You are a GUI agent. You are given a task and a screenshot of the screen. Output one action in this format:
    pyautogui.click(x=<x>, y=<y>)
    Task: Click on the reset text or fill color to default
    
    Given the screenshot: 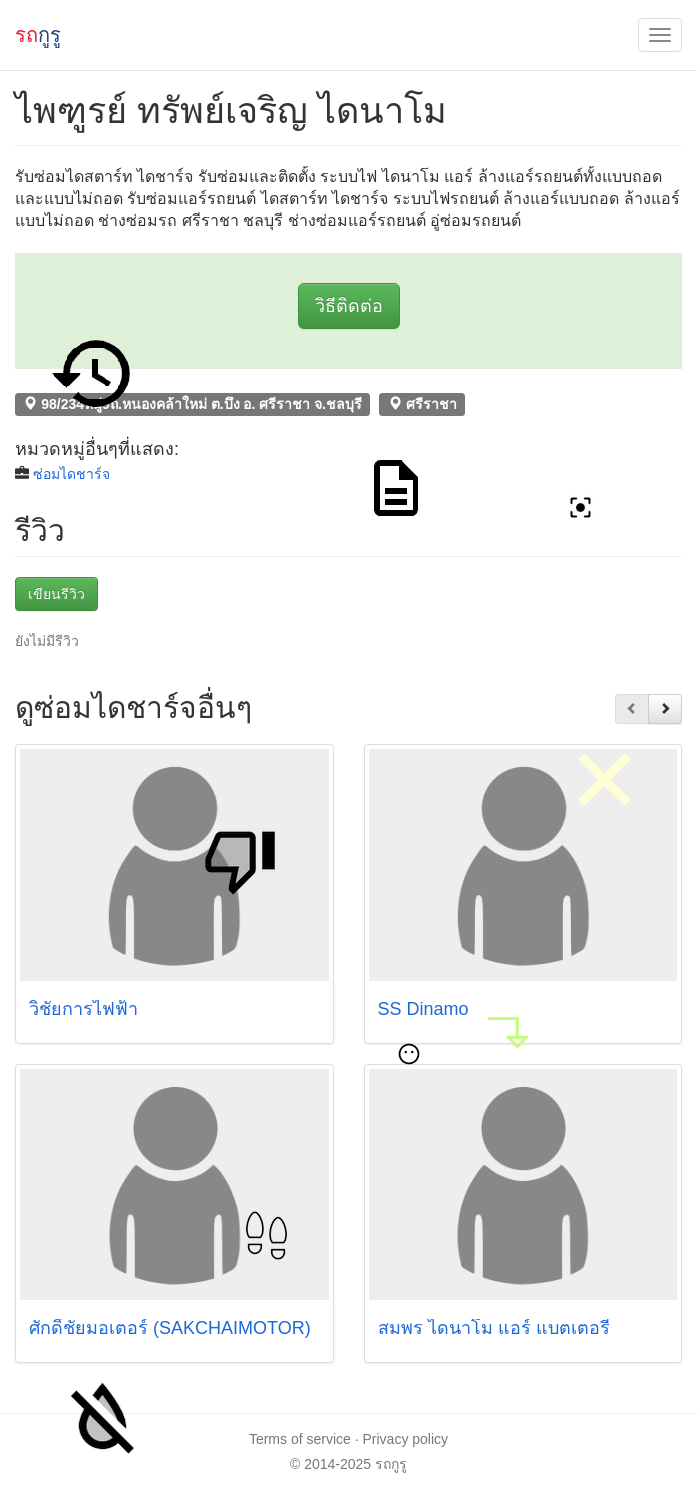 What is the action you would take?
    pyautogui.click(x=102, y=1417)
    